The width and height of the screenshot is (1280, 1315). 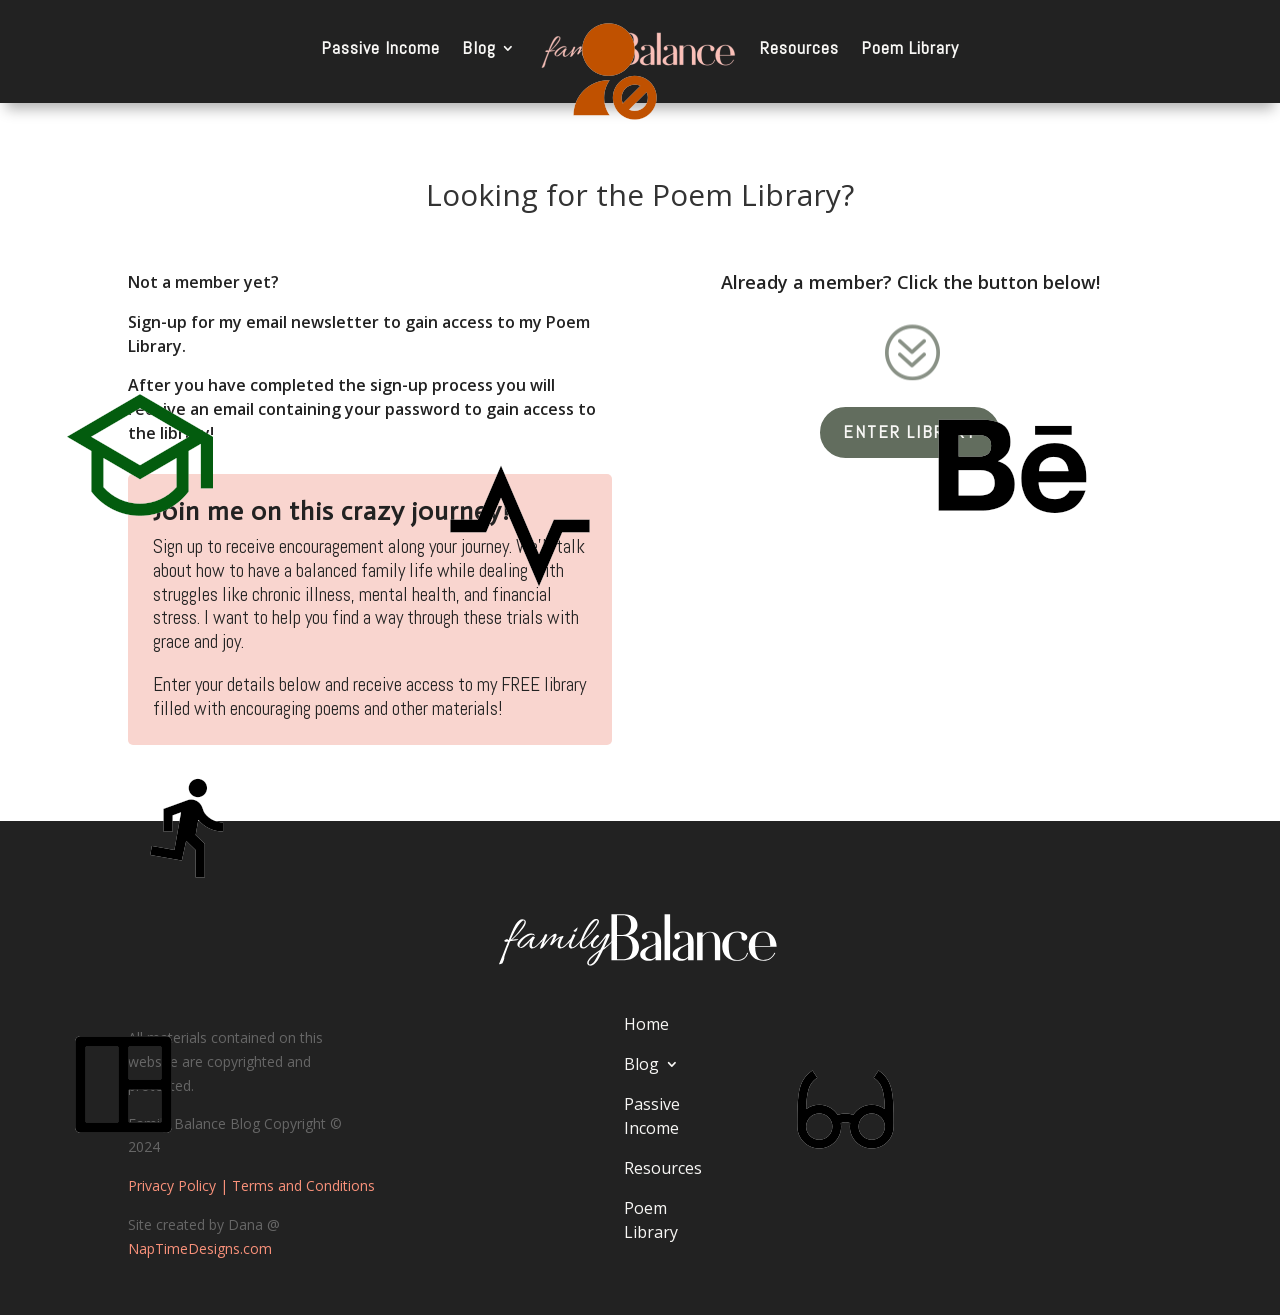 What do you see at coordinates (140, 455) in the screenshot?
I see `access education or learning section` at bounding box center [140, 455].